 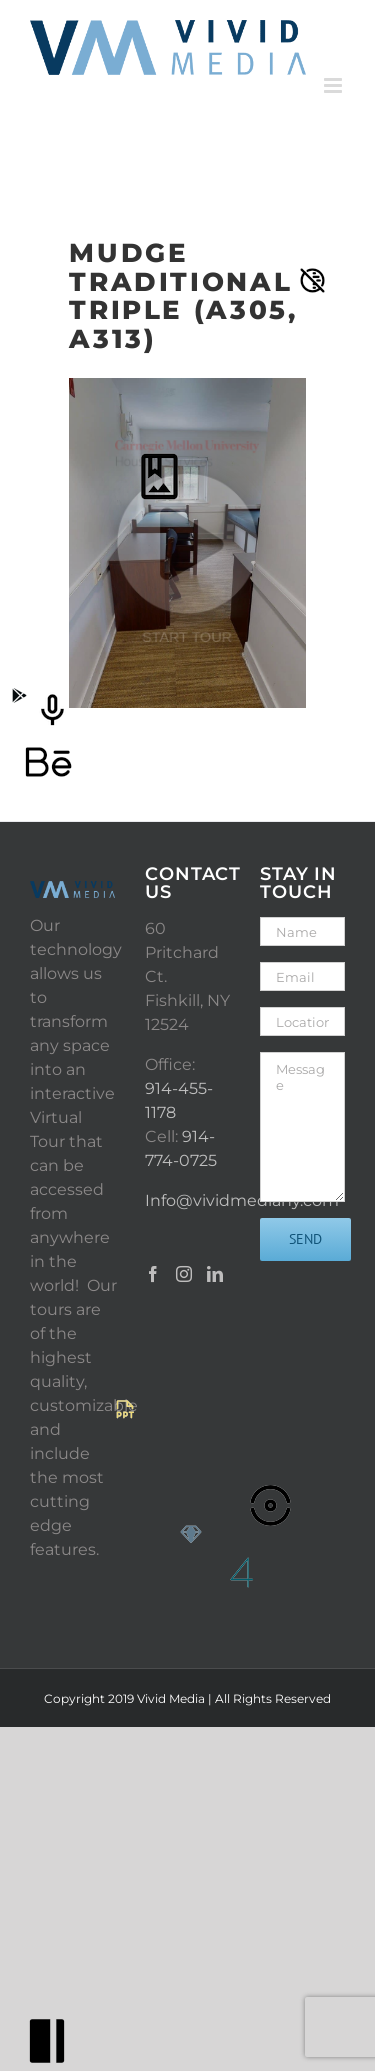 What do you see at coordinates (159, 476) in the screenshot?
I see `open photo album` at bounding box center [159, 476].